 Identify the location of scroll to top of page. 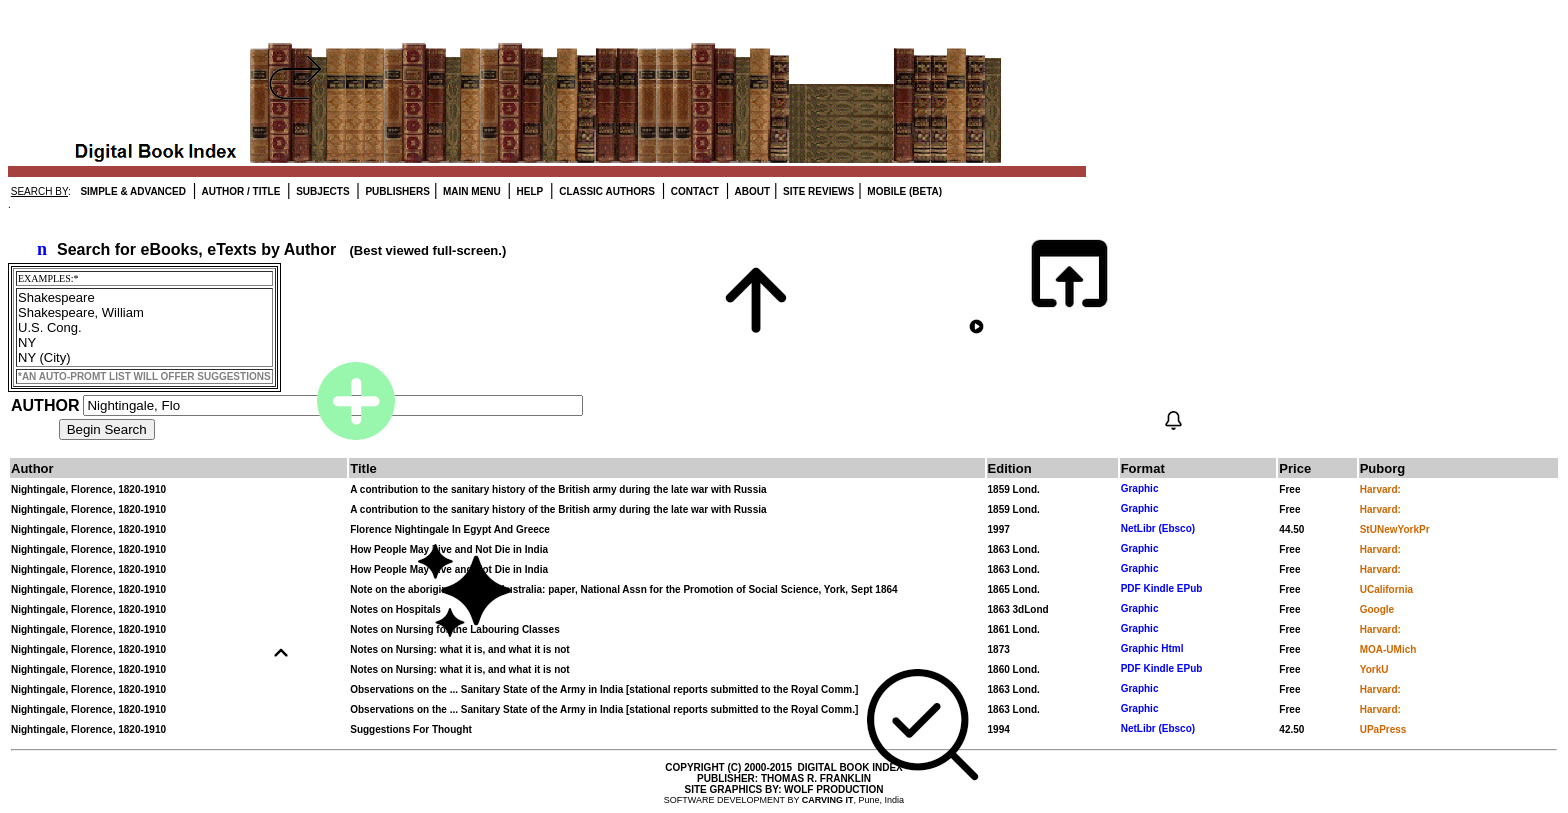
(754, 302).